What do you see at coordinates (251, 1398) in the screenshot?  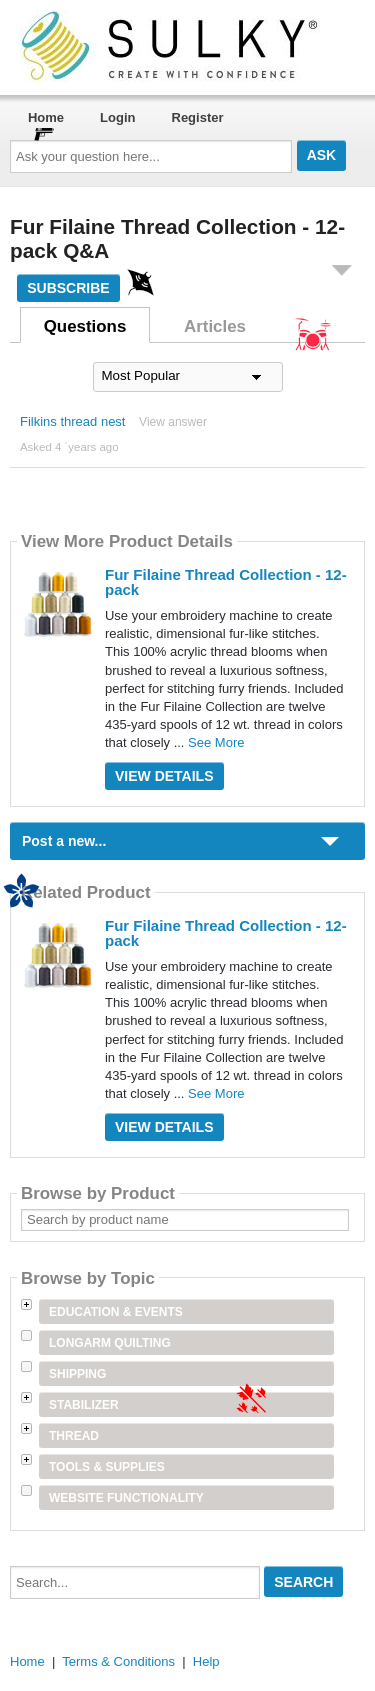 I see `launch multiple projectiles or arrows` at bounding box center [251, 1398].